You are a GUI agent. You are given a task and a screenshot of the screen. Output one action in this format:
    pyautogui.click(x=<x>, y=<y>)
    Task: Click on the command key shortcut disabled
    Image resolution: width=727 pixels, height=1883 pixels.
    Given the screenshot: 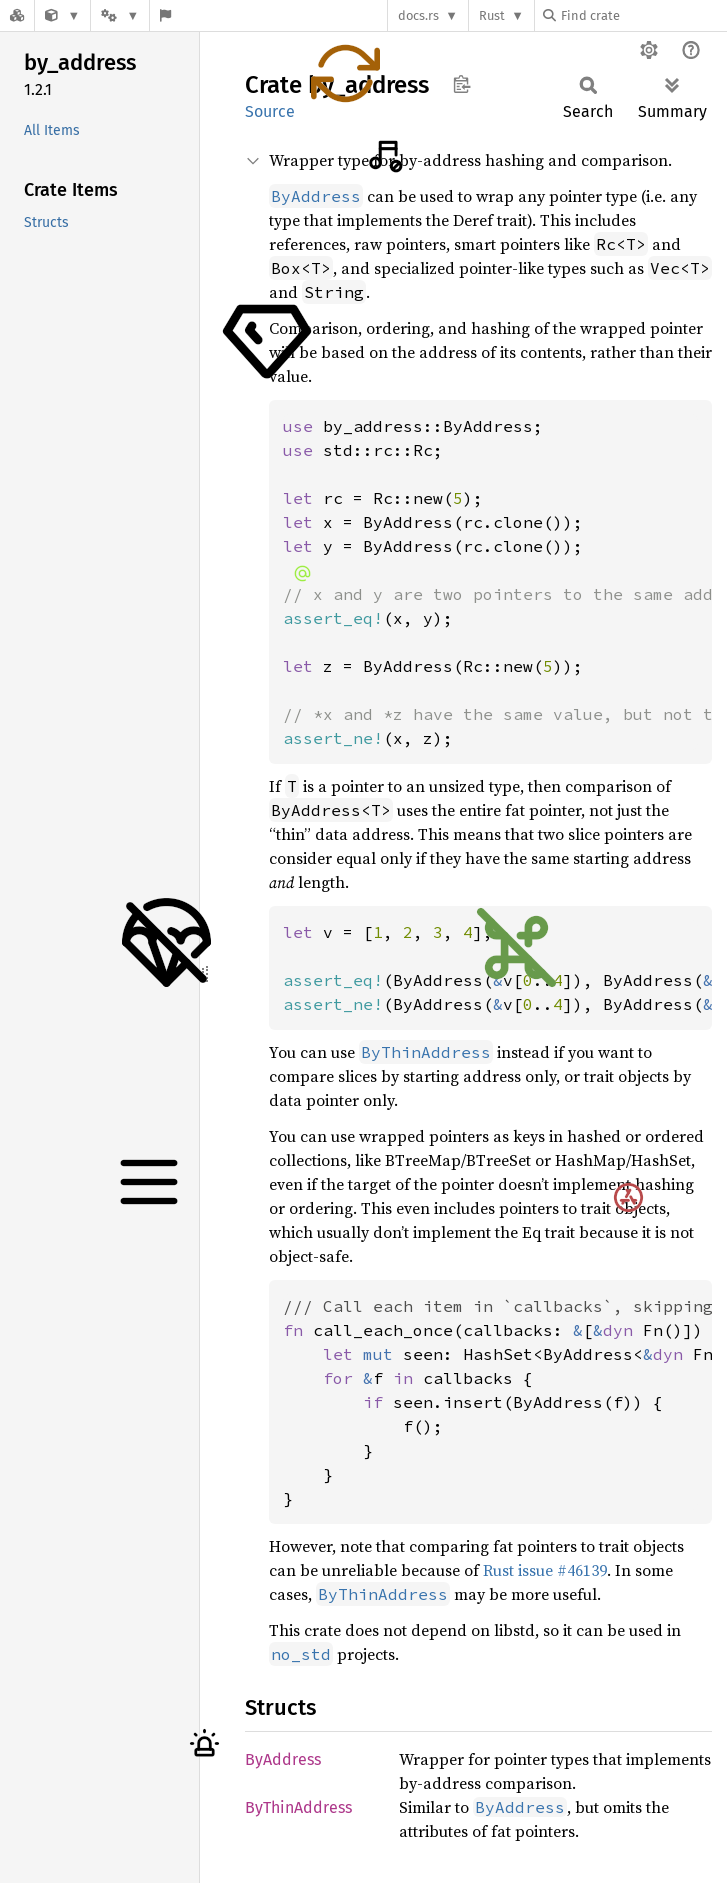 What is the action you would take?
    pyautogui.click(x=516, y=947)
    